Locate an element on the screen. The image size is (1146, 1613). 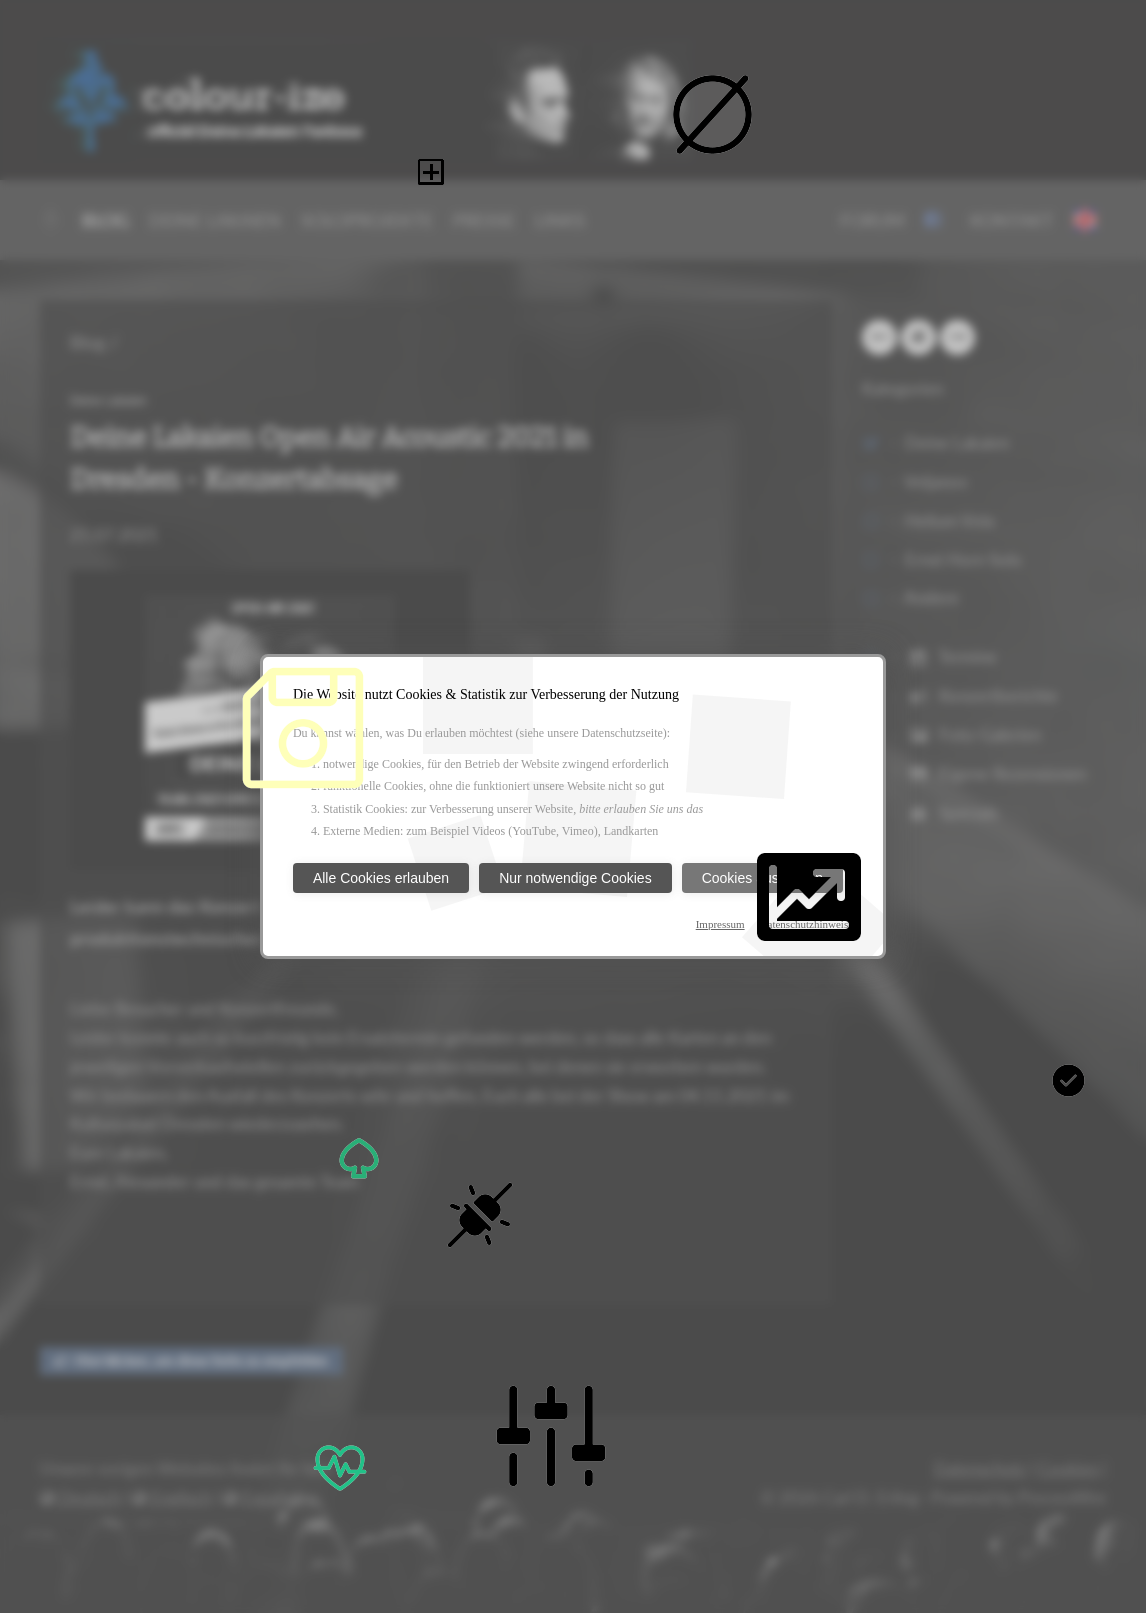
access fitness tracking features is located at coordinates (340, 1468).